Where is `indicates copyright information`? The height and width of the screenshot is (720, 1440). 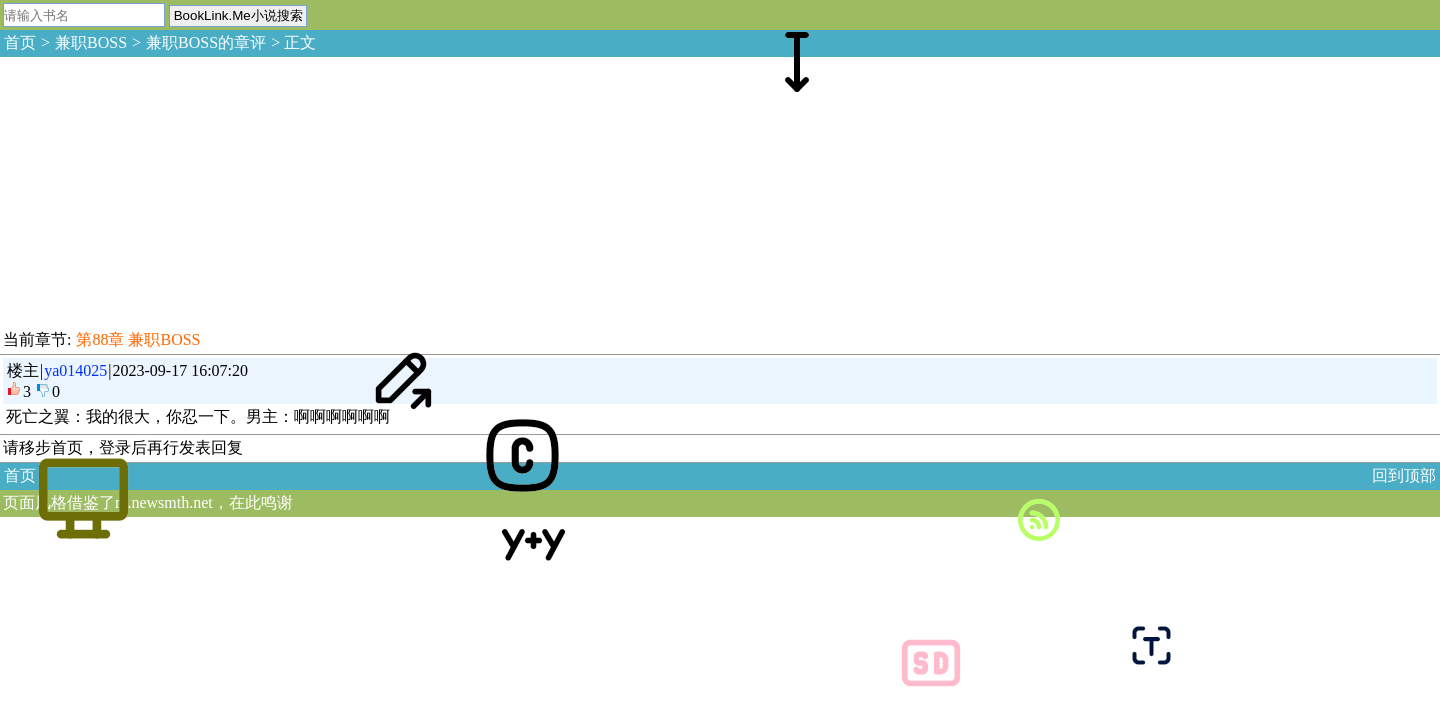
indicates copyright information is located at coordinates (522, 455).